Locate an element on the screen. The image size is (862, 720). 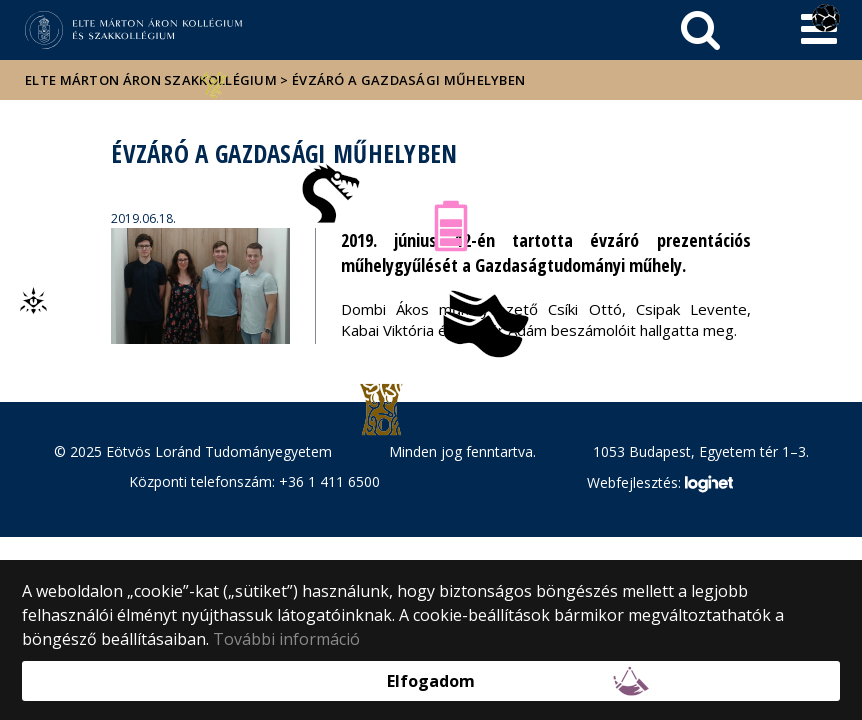
equip or use hunting horn instrument is located at coordinates (631, 683).